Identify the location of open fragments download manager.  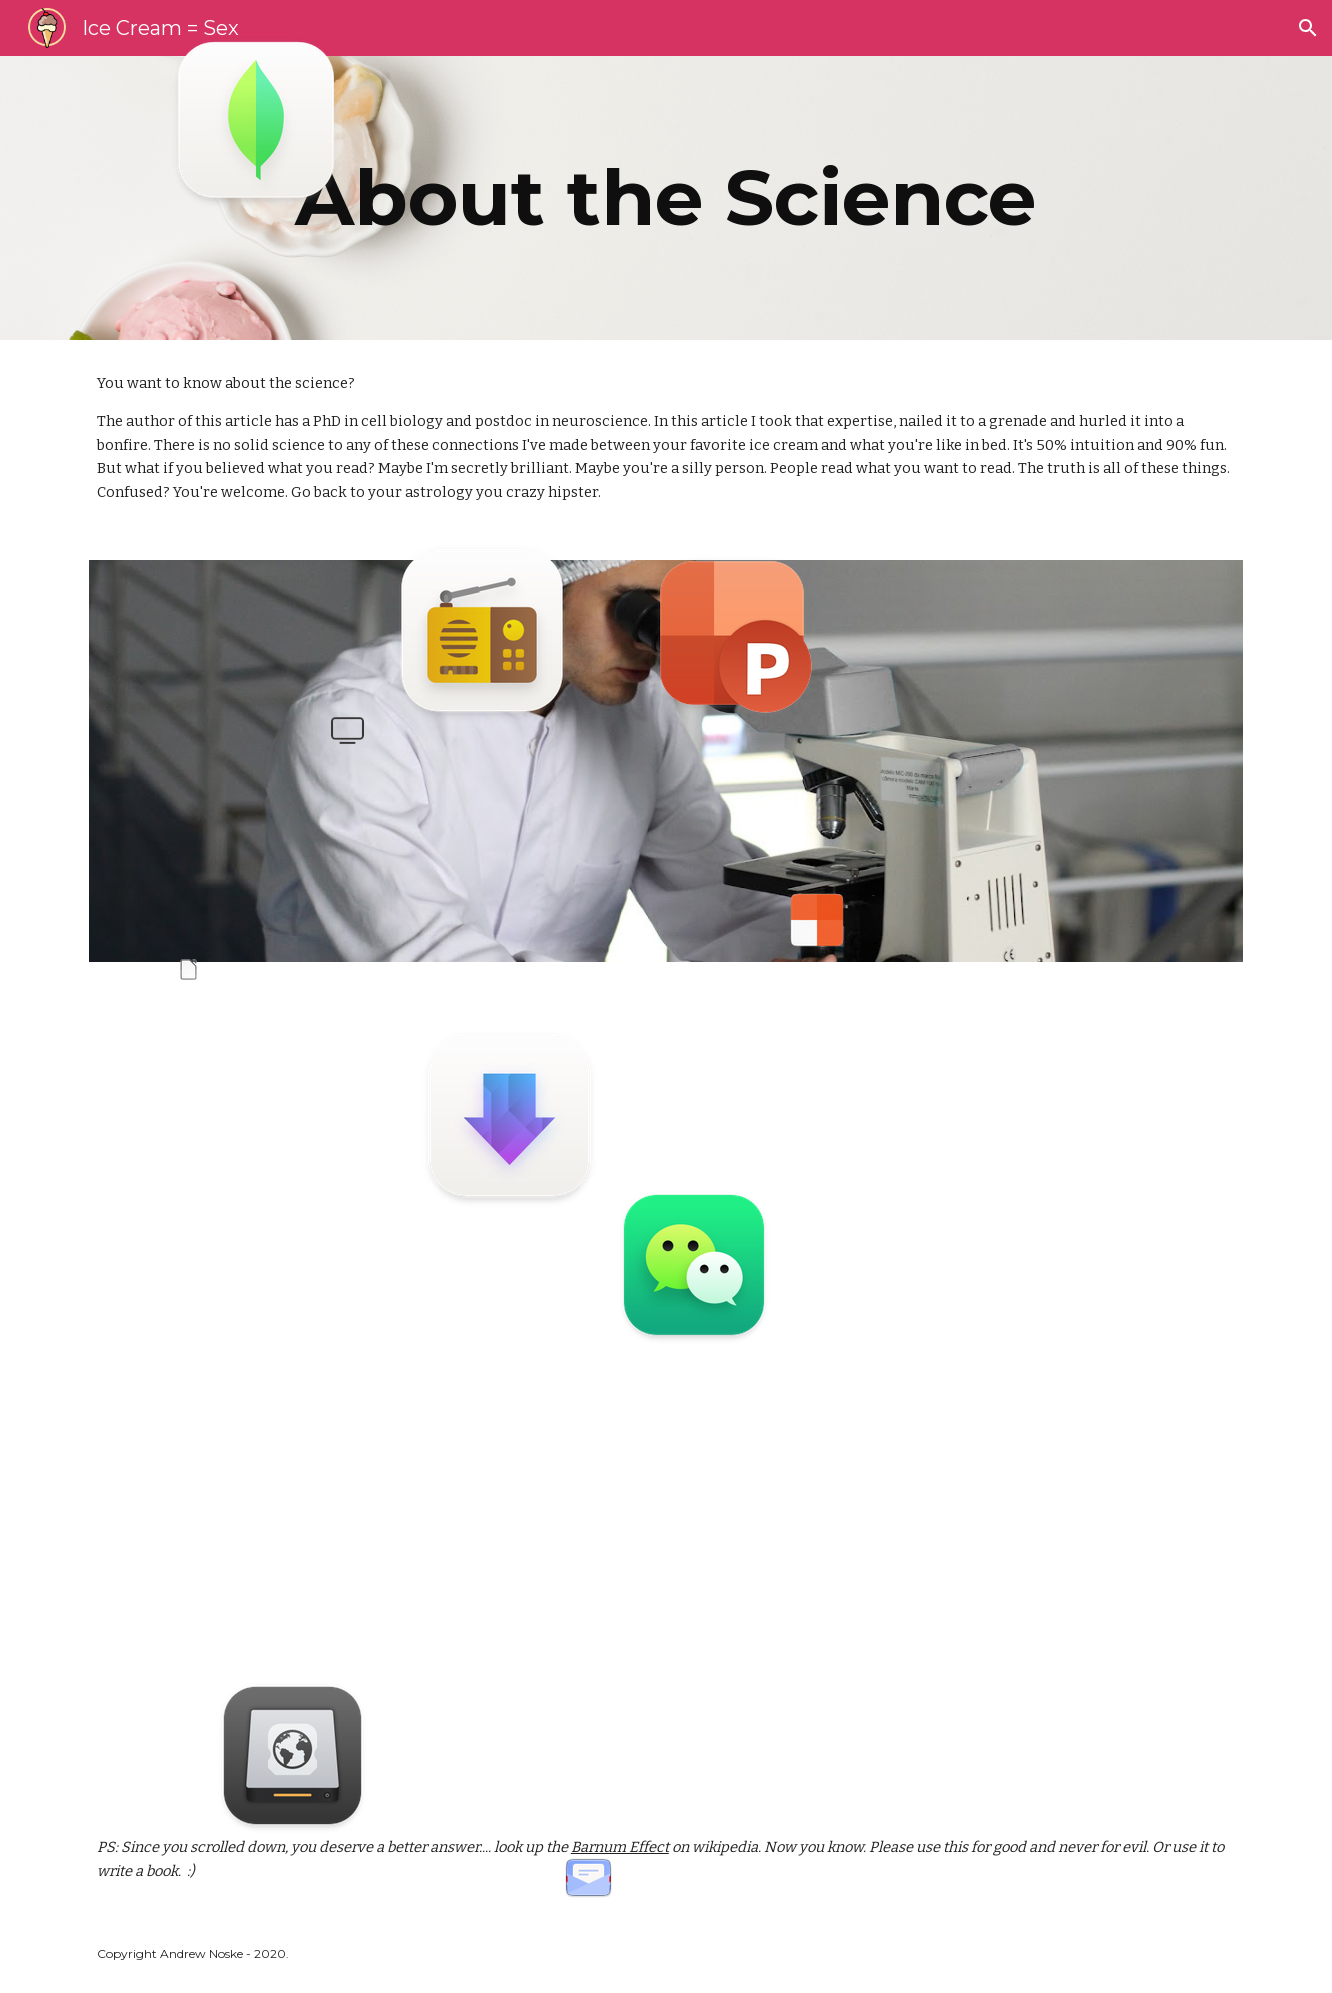
(509, 1116).